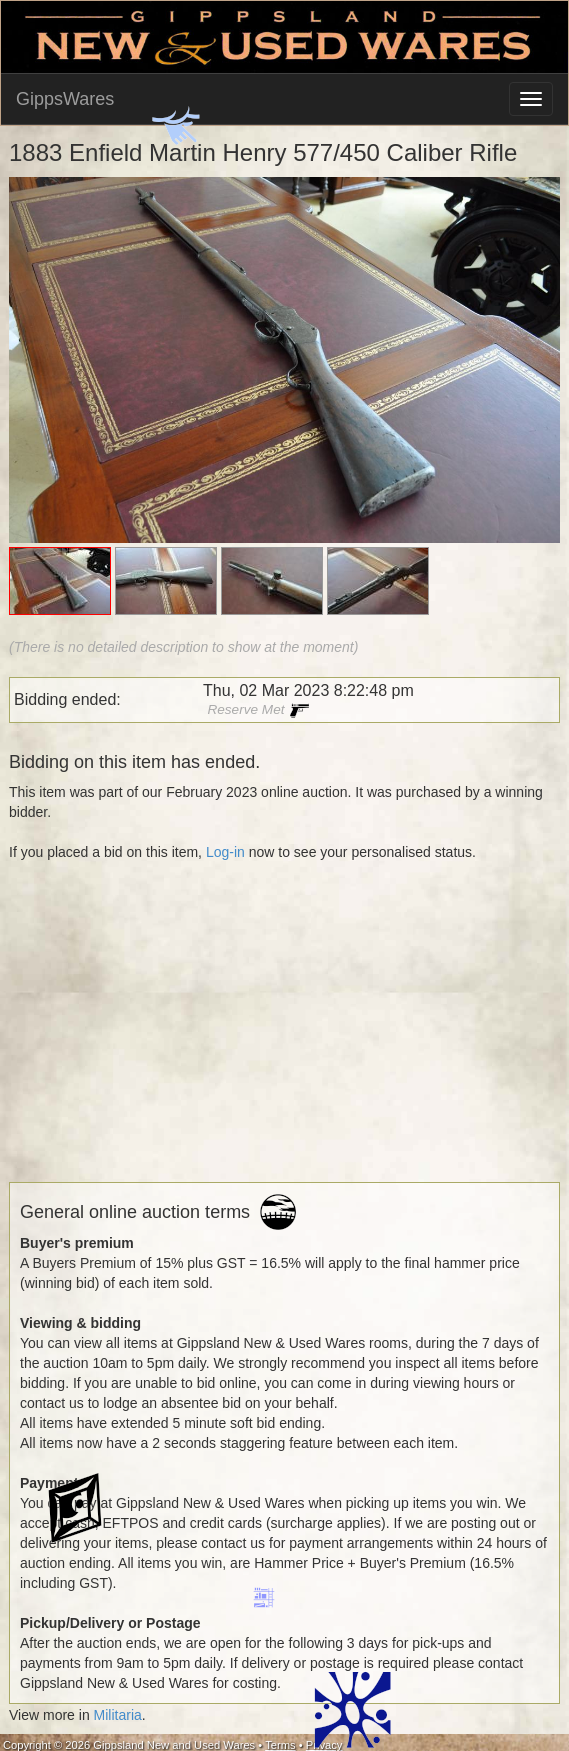  I want to click on trigger a splatter or explosion effect, so click(353, 1710).